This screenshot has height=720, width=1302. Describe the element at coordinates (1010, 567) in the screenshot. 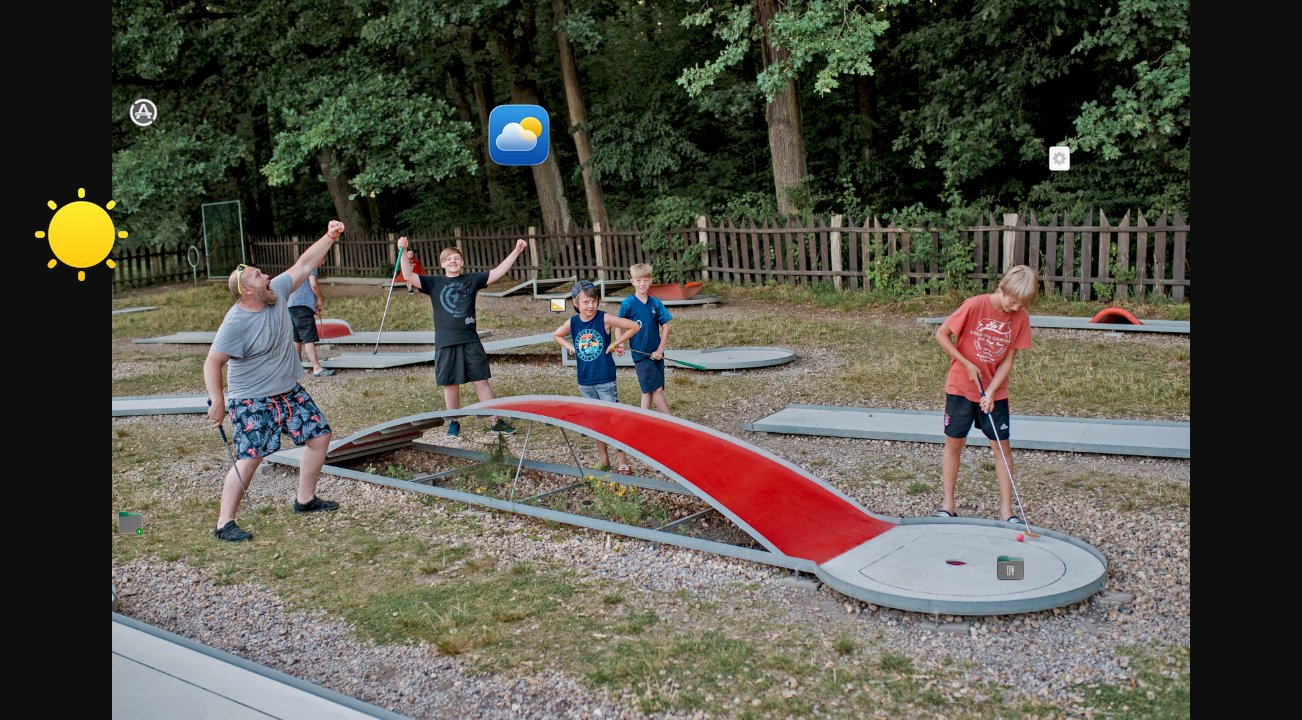

I see `access your templates folder` at that location.